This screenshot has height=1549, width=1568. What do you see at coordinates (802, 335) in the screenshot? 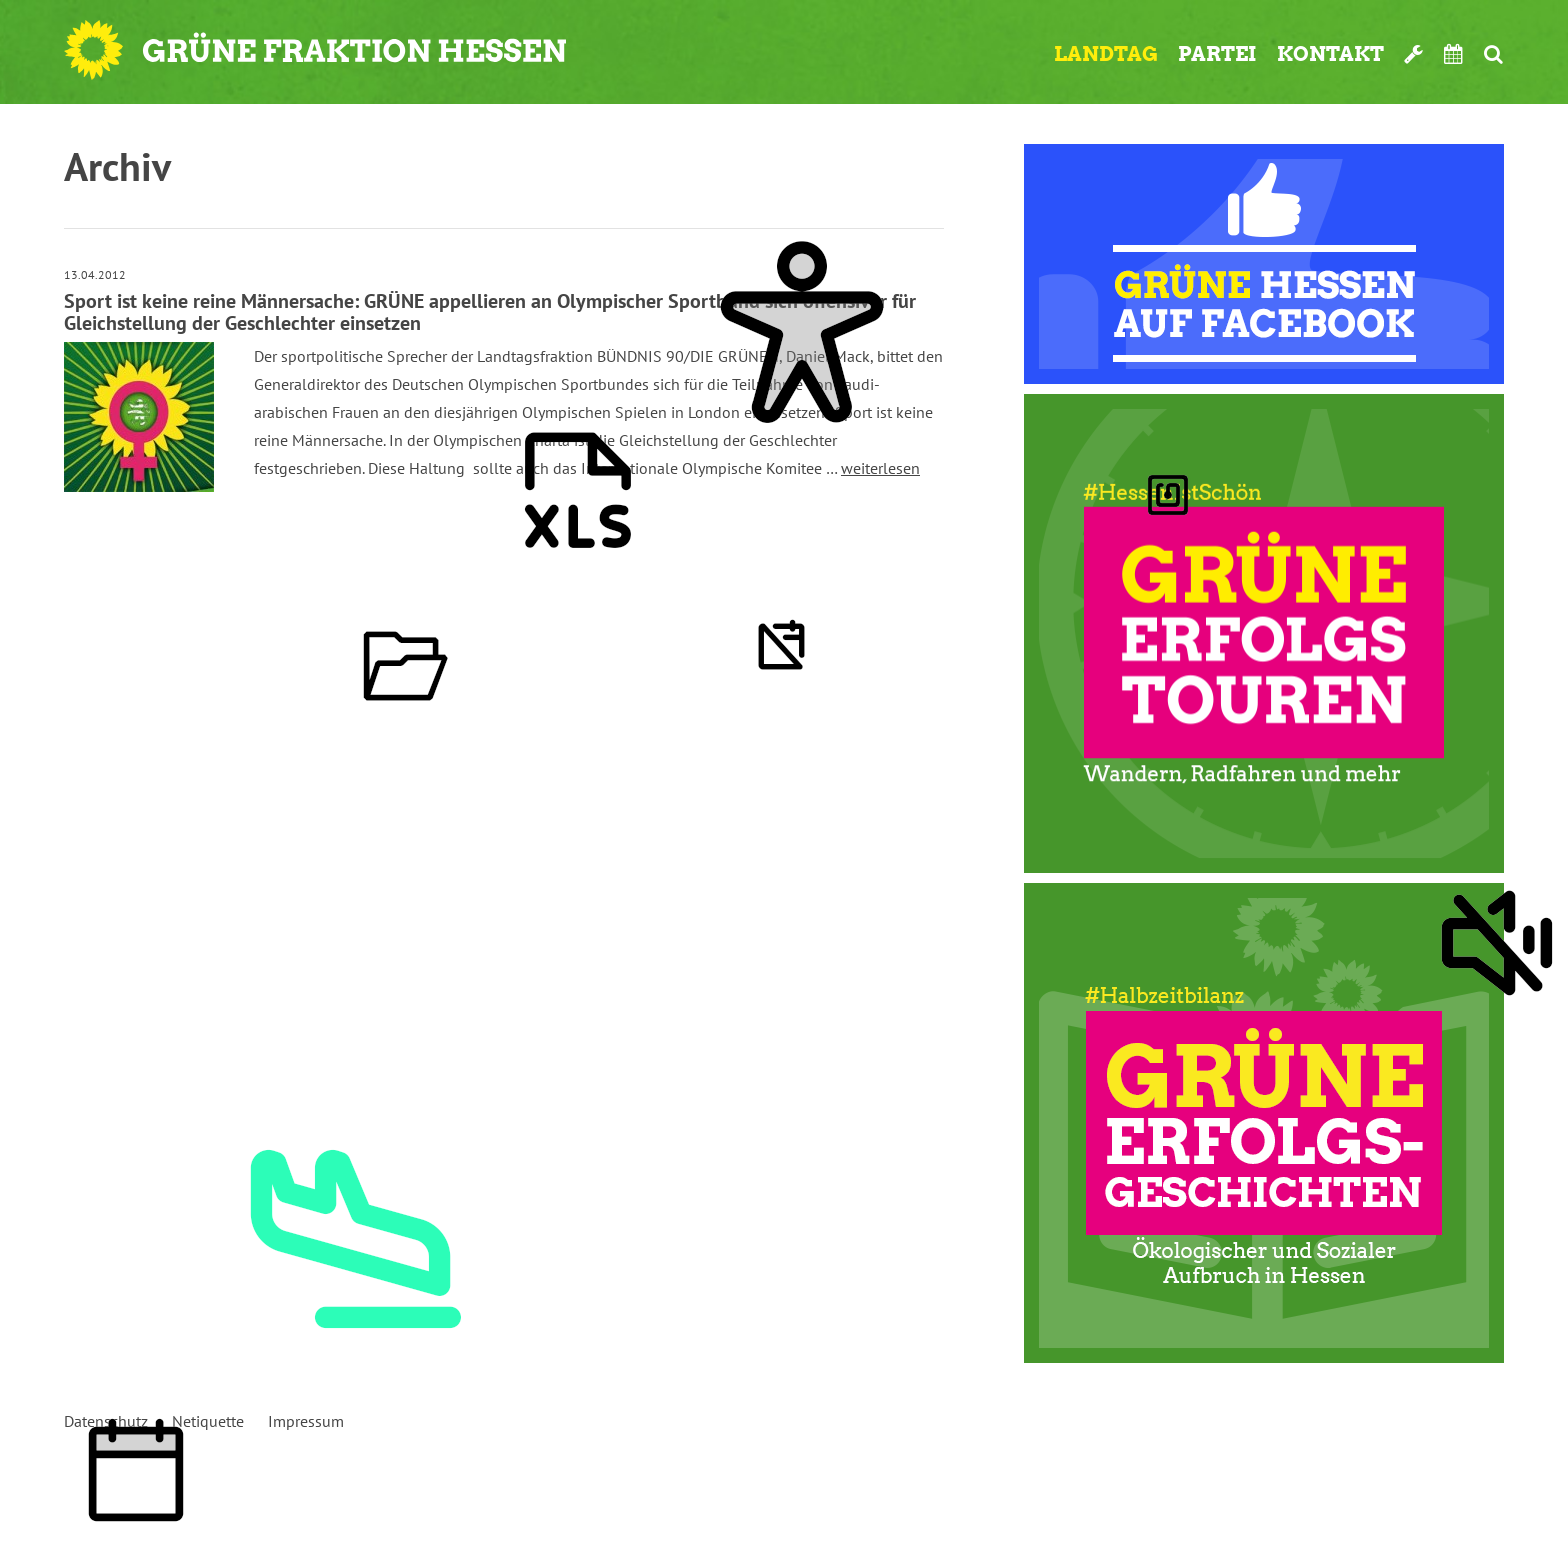
I see `accessibility settings or features` at bounding box center [802, 335].